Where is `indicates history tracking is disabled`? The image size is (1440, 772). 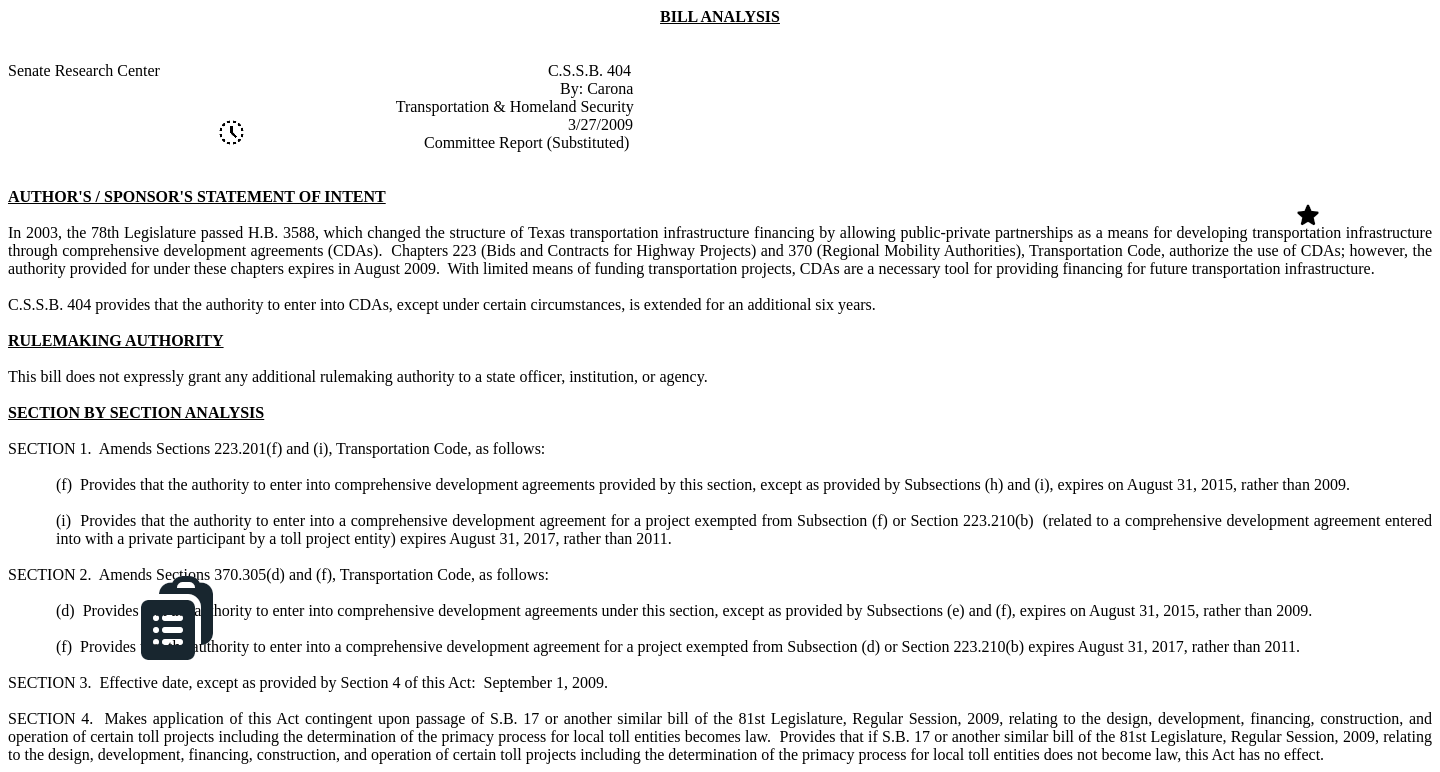
indicates history tracking is disabled is located at coordinates (231, 132).